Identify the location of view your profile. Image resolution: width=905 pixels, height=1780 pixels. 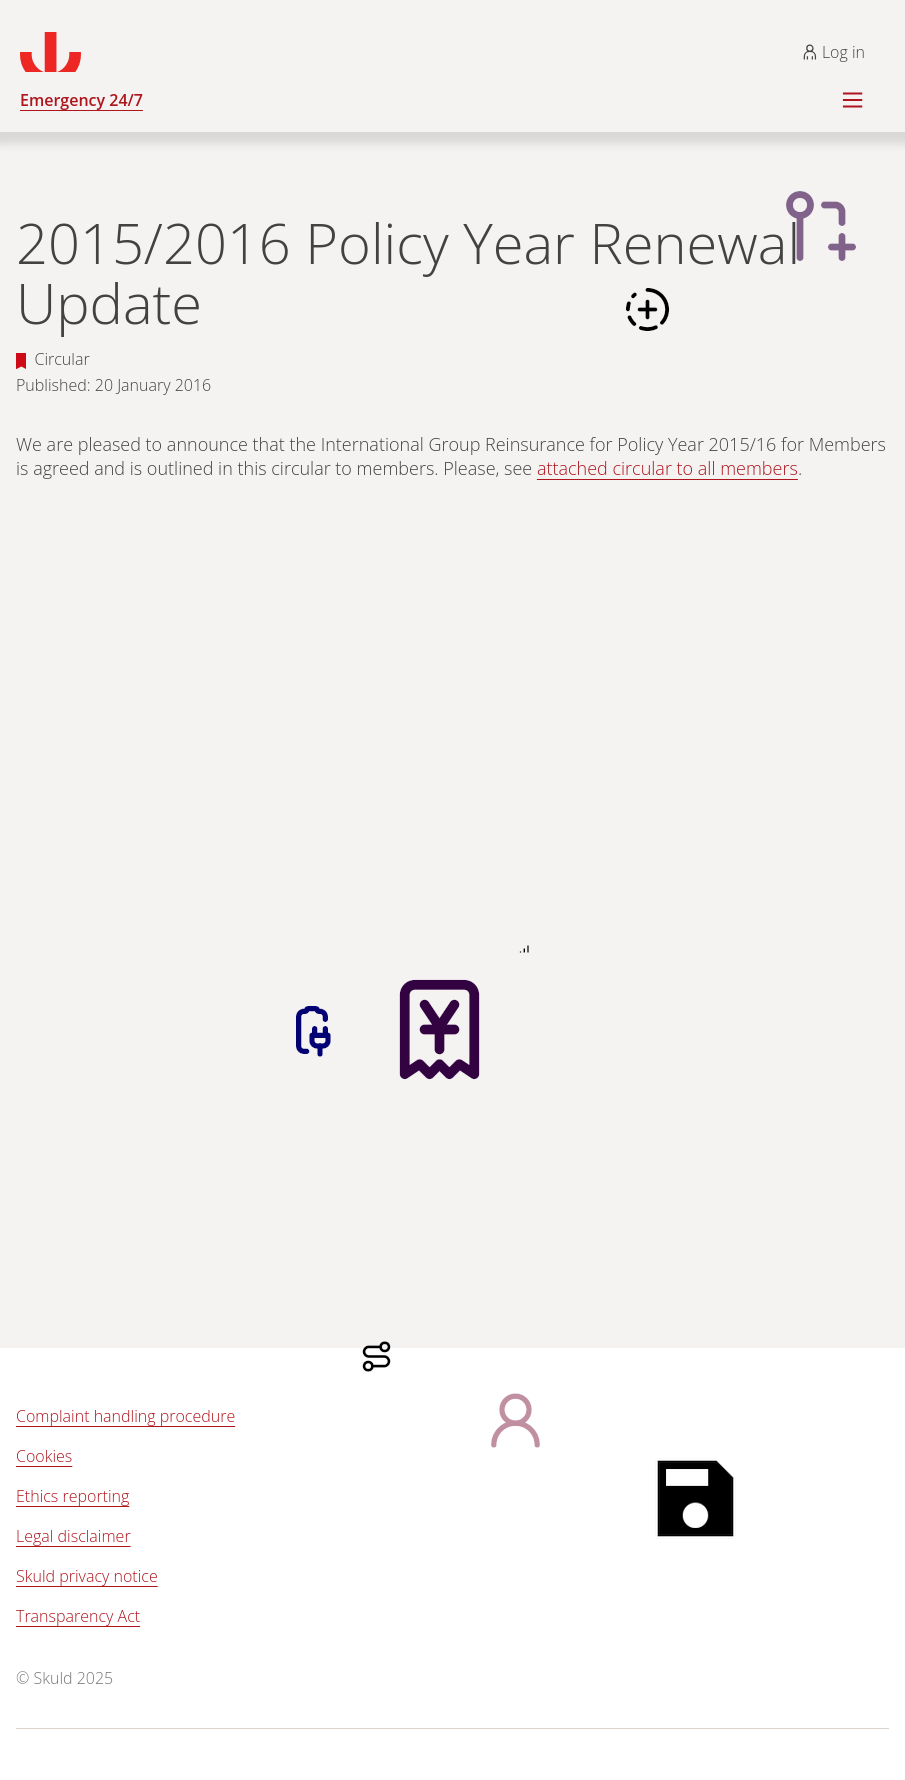
(515, 1420).